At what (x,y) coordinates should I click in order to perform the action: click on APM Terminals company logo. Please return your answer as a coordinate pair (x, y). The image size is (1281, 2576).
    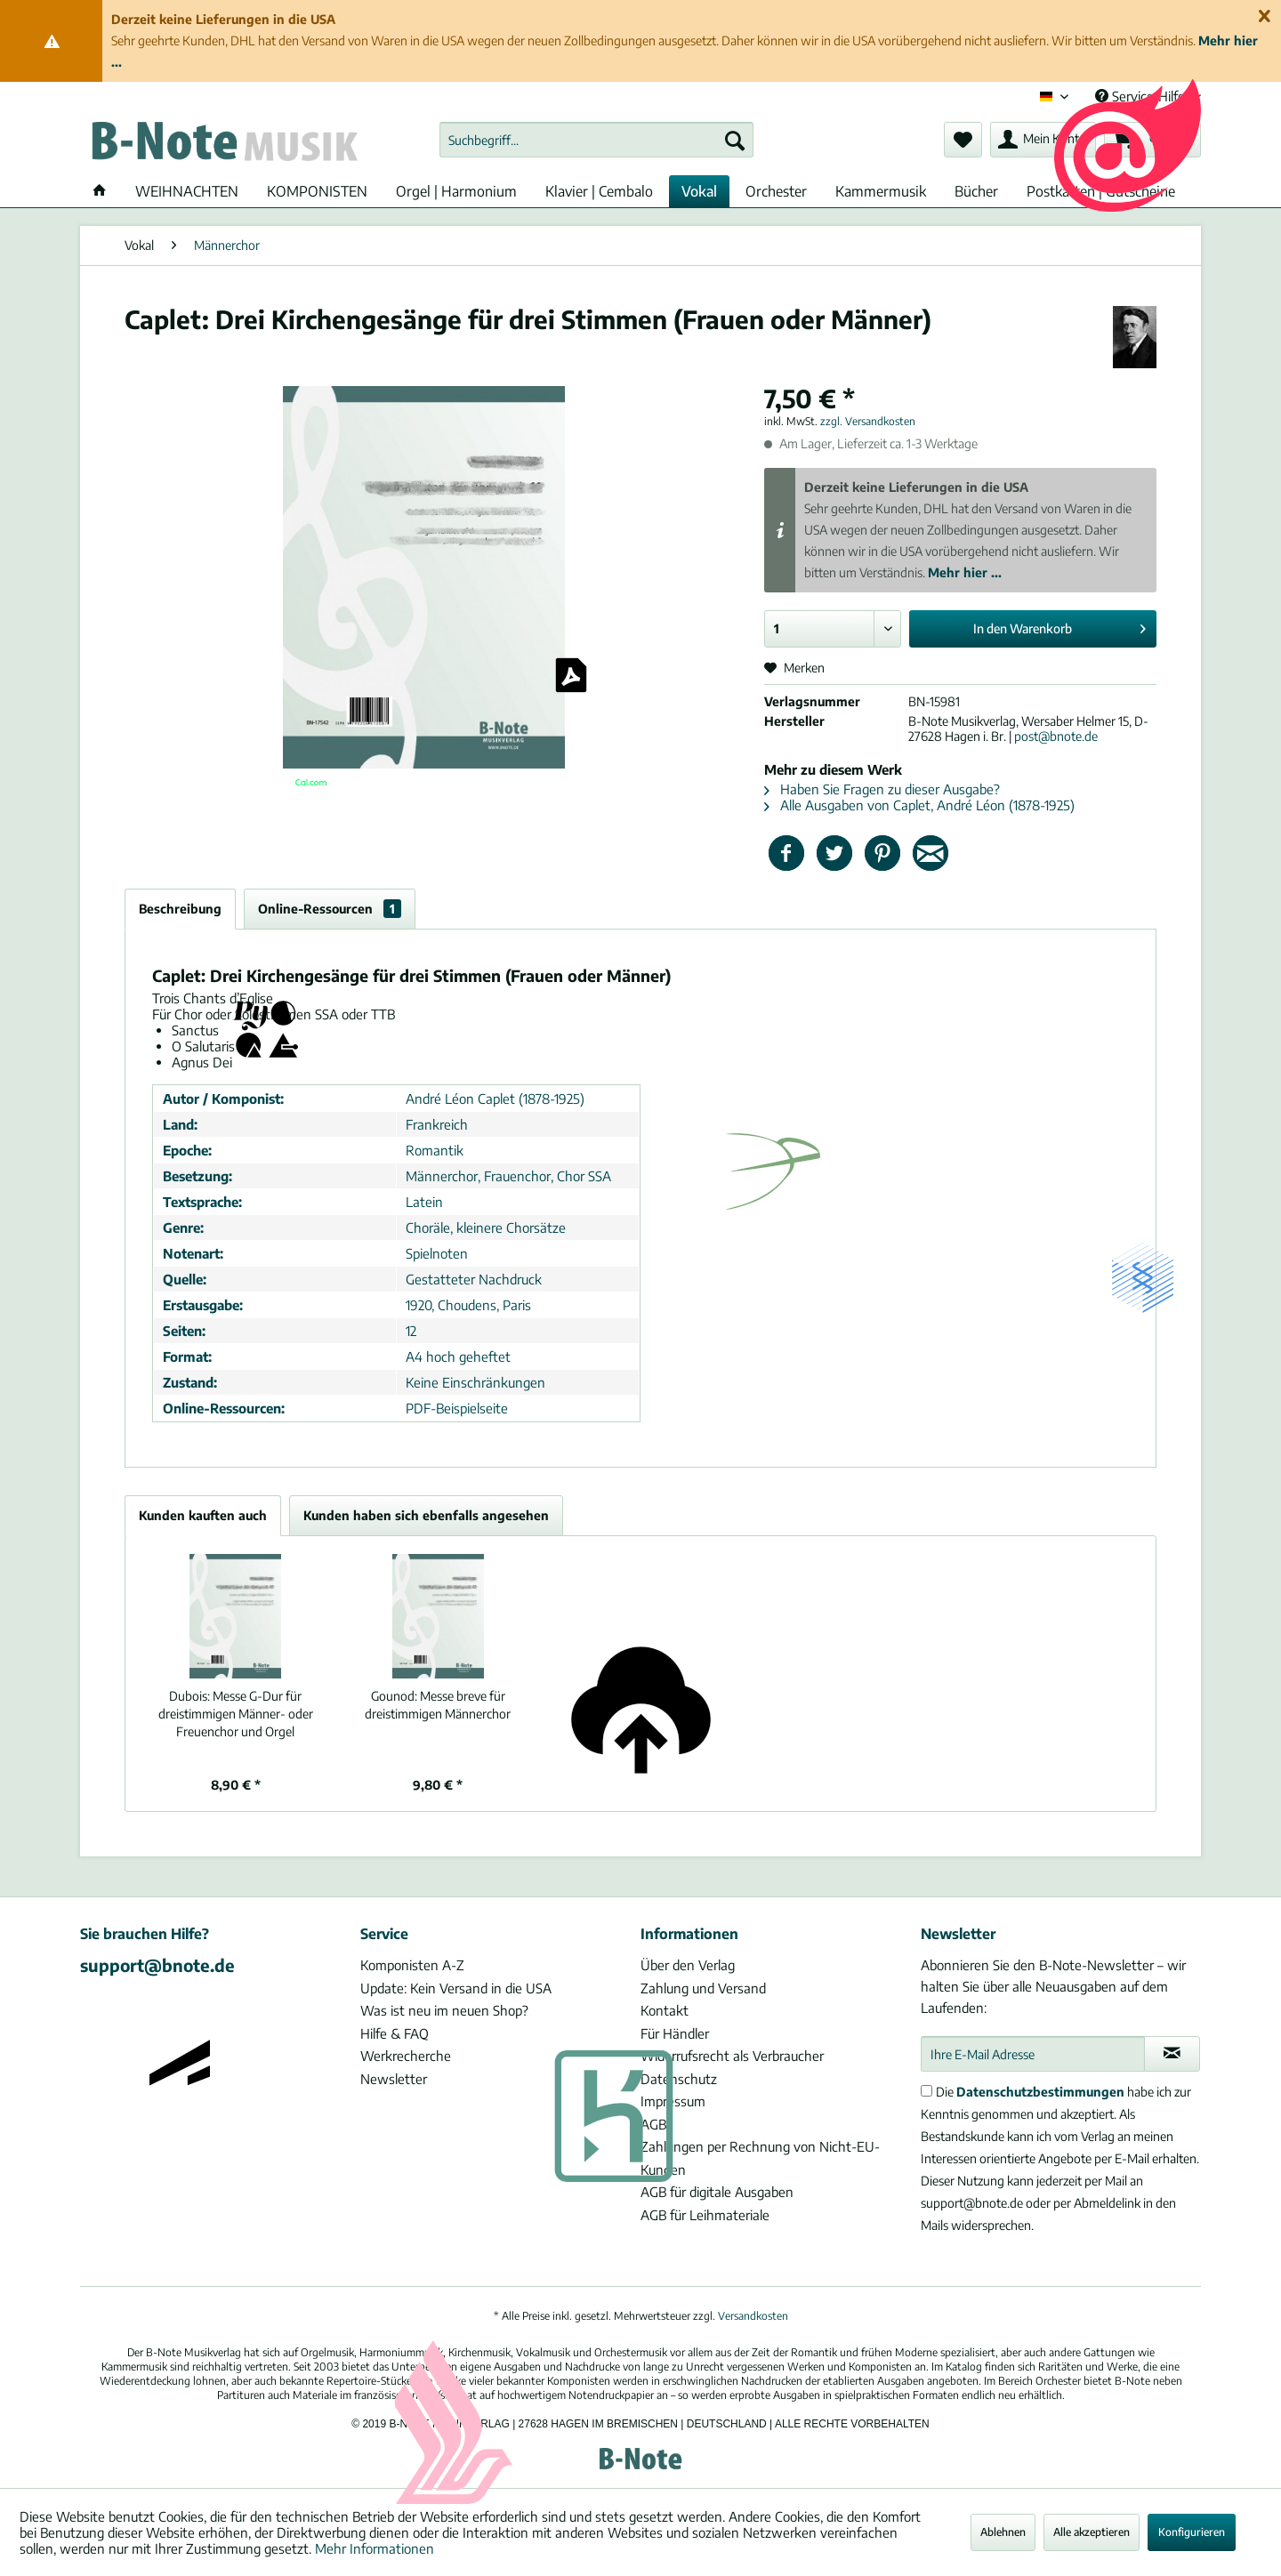
    Looking at the image, I should click on (180, 2063).